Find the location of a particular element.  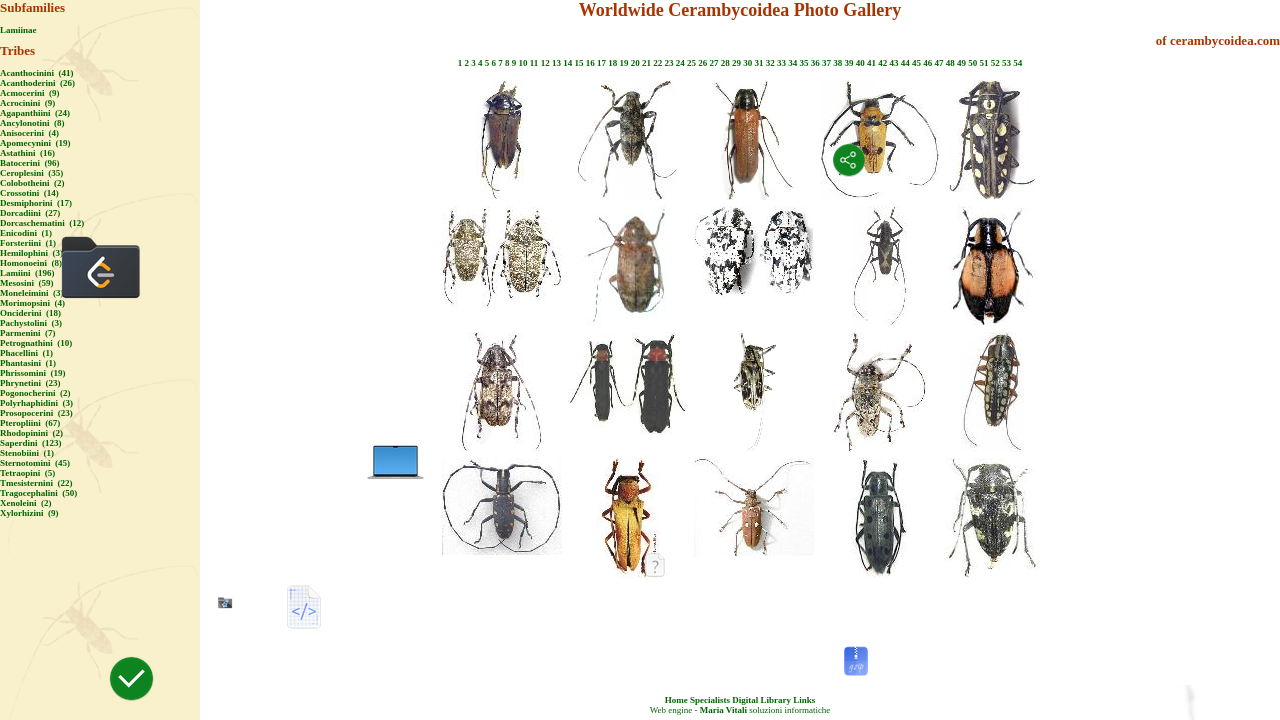

unrecognized file type is located at coordinates (655, 565).